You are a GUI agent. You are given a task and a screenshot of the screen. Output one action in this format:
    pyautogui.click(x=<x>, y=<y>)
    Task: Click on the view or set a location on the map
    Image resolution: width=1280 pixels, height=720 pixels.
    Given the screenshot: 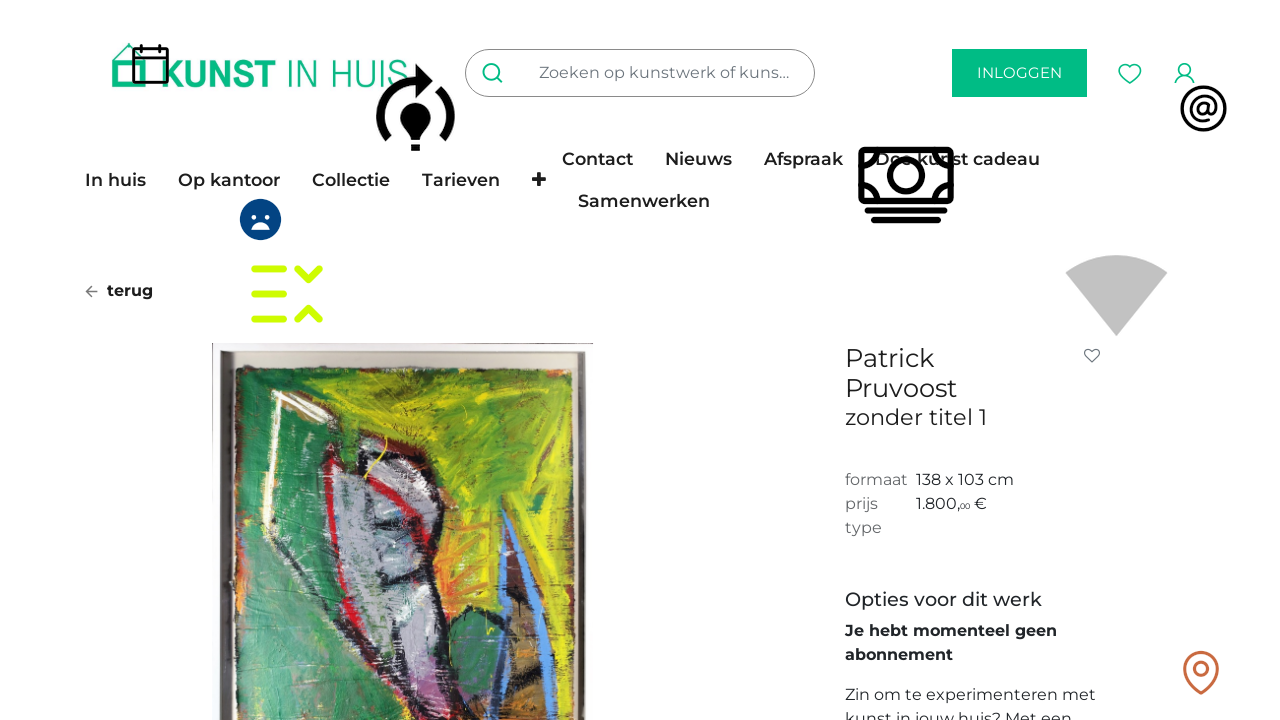 What is the action you would take?
    pyautogui.click(x=1201, y=672)
    